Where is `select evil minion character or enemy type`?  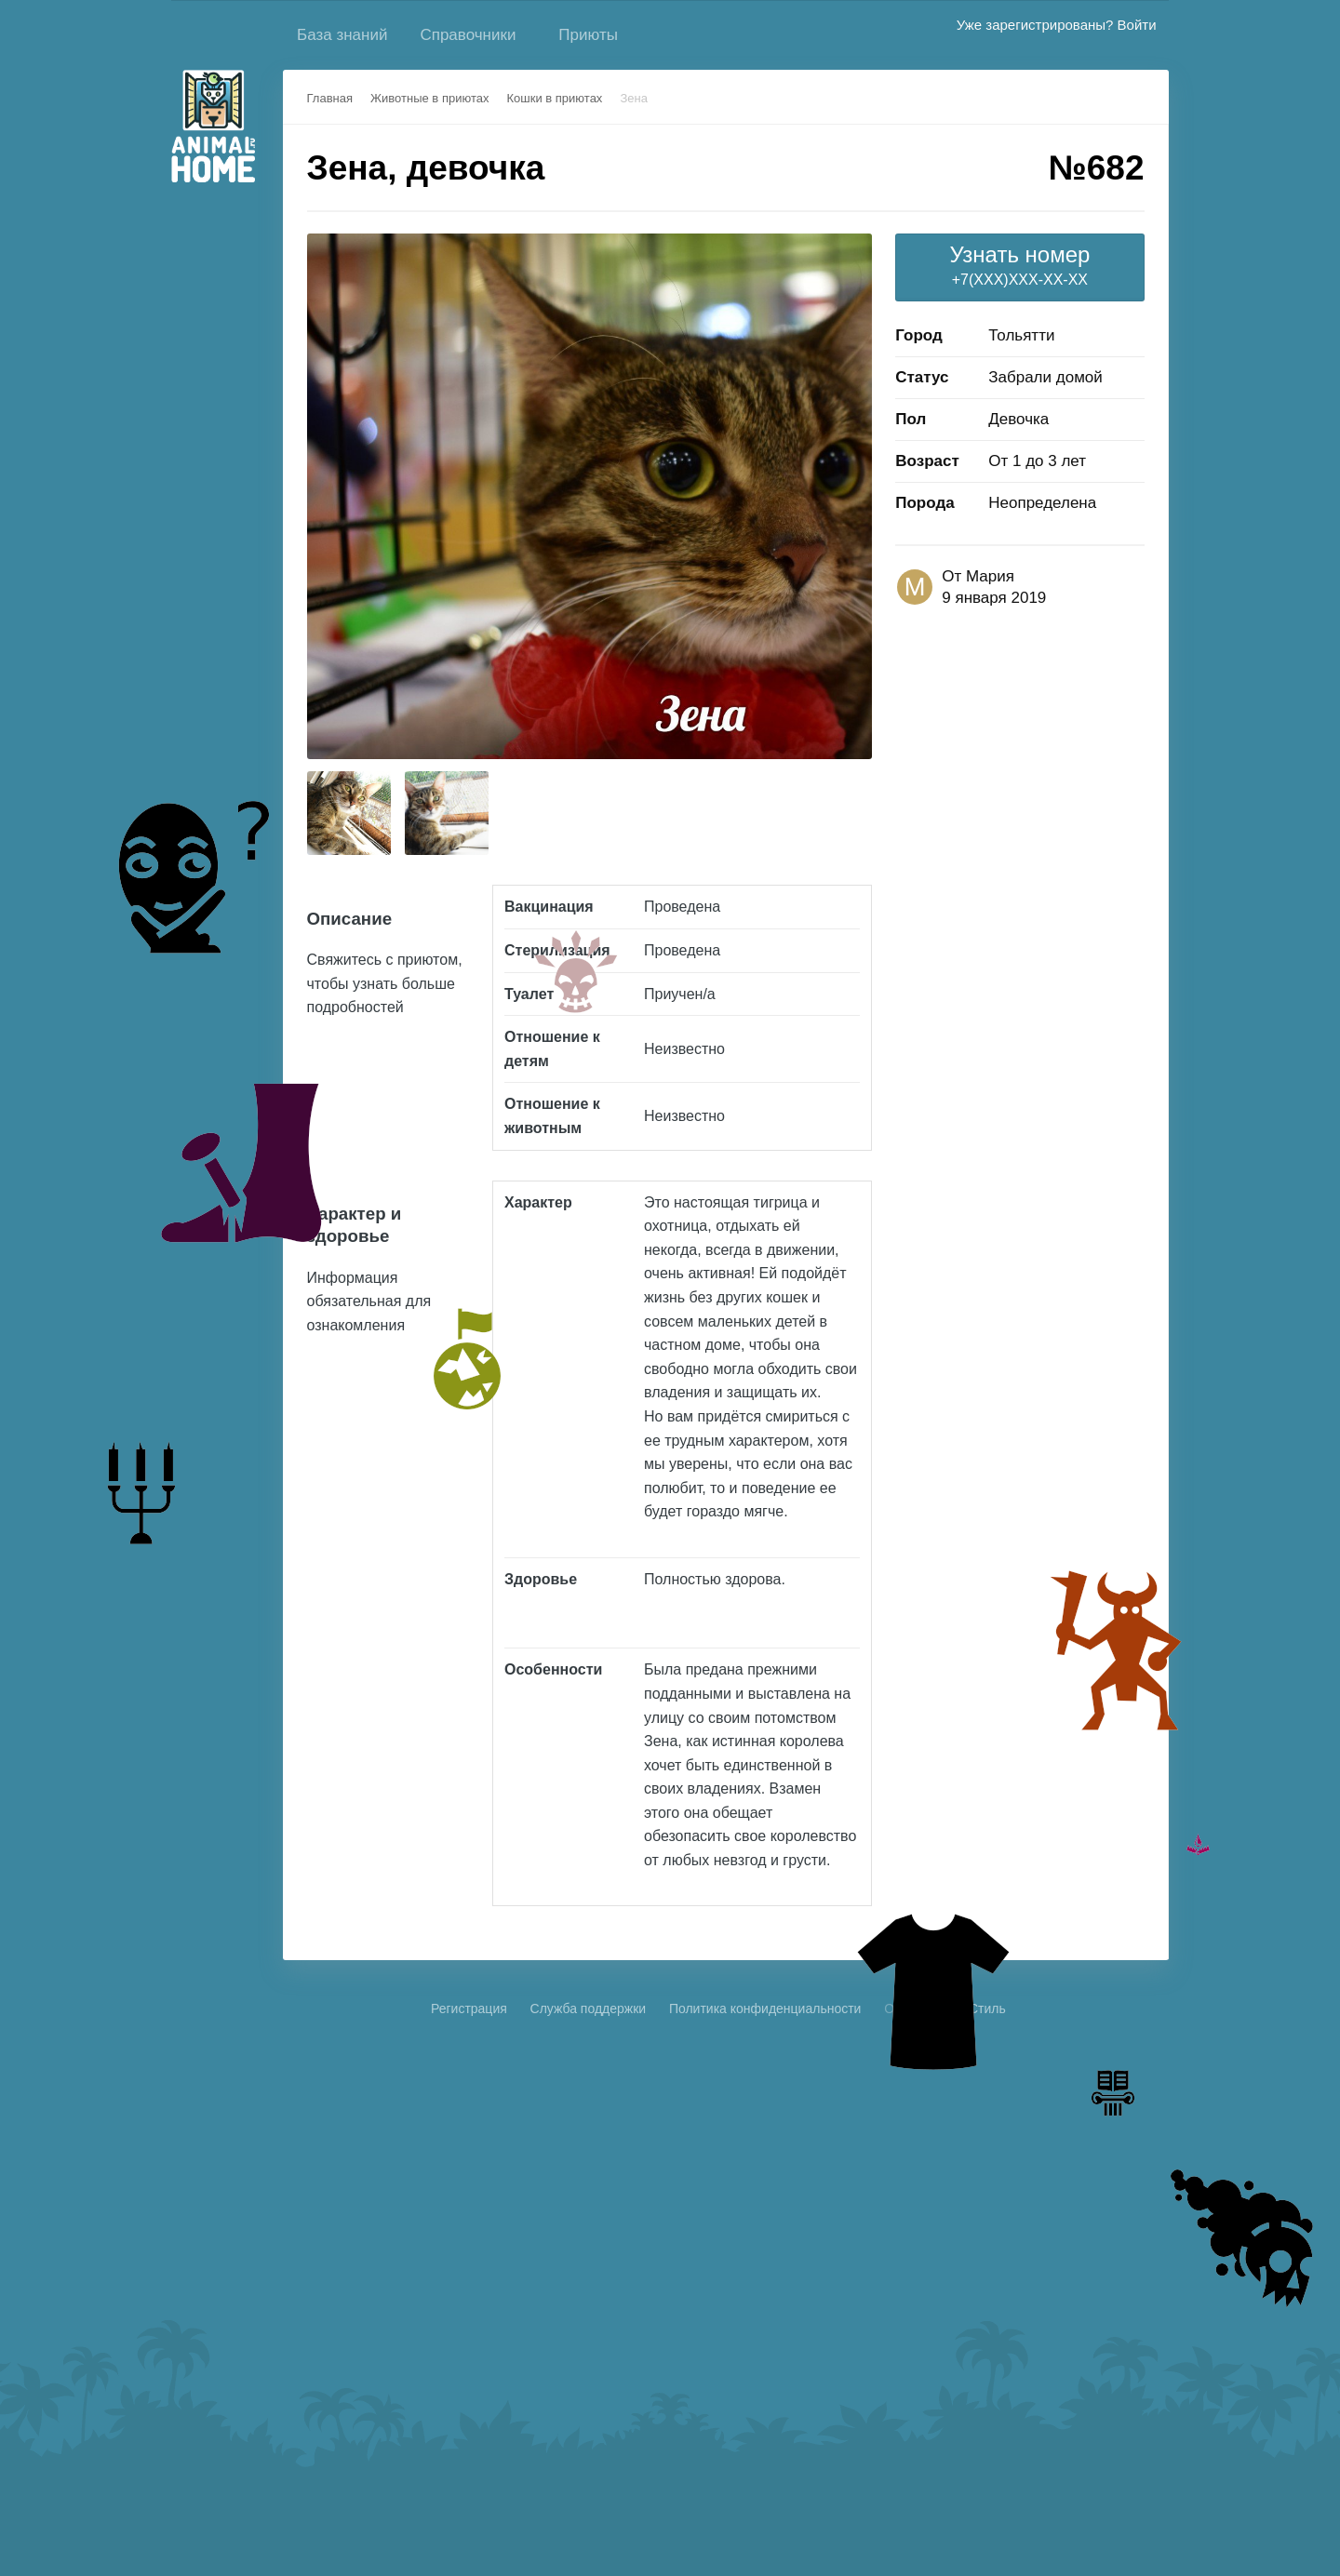 select evil minion character or enemy type is located at coordinates (1116, 1650).